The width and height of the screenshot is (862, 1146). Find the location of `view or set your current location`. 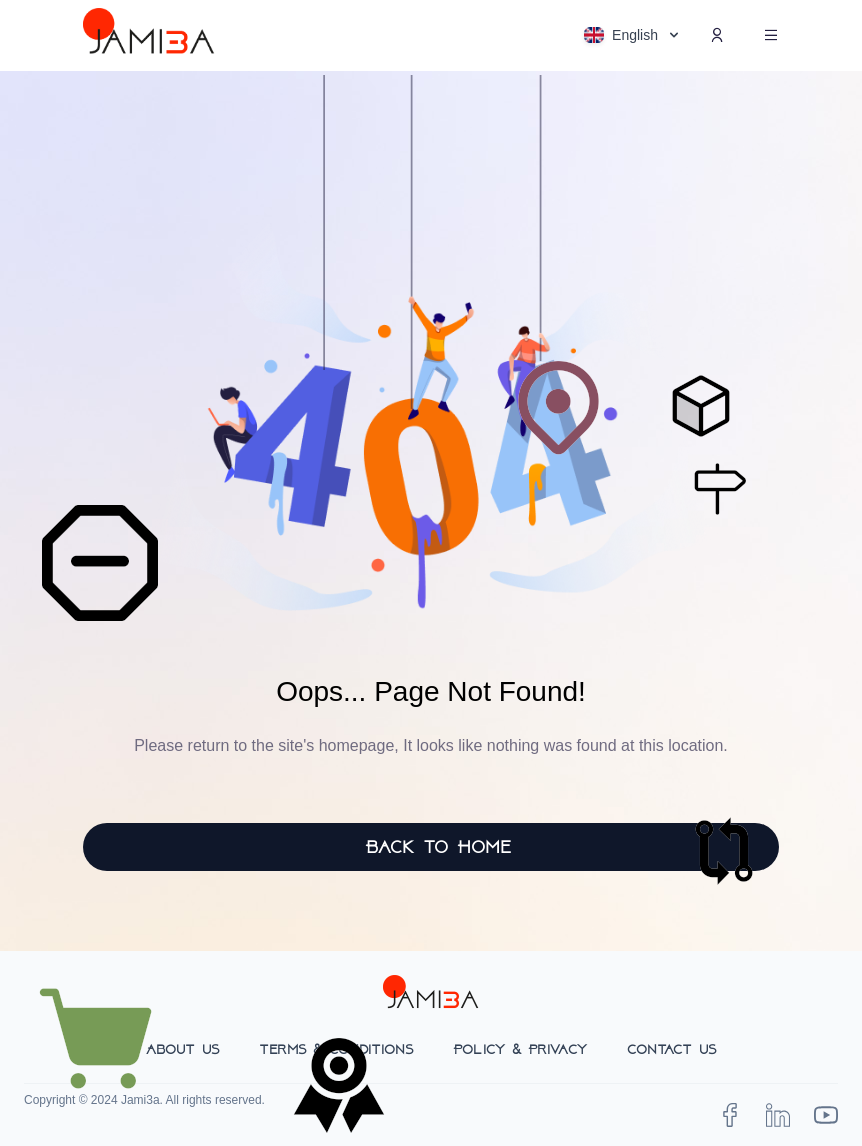

view or set your current location is located at coordinates (558, 407).